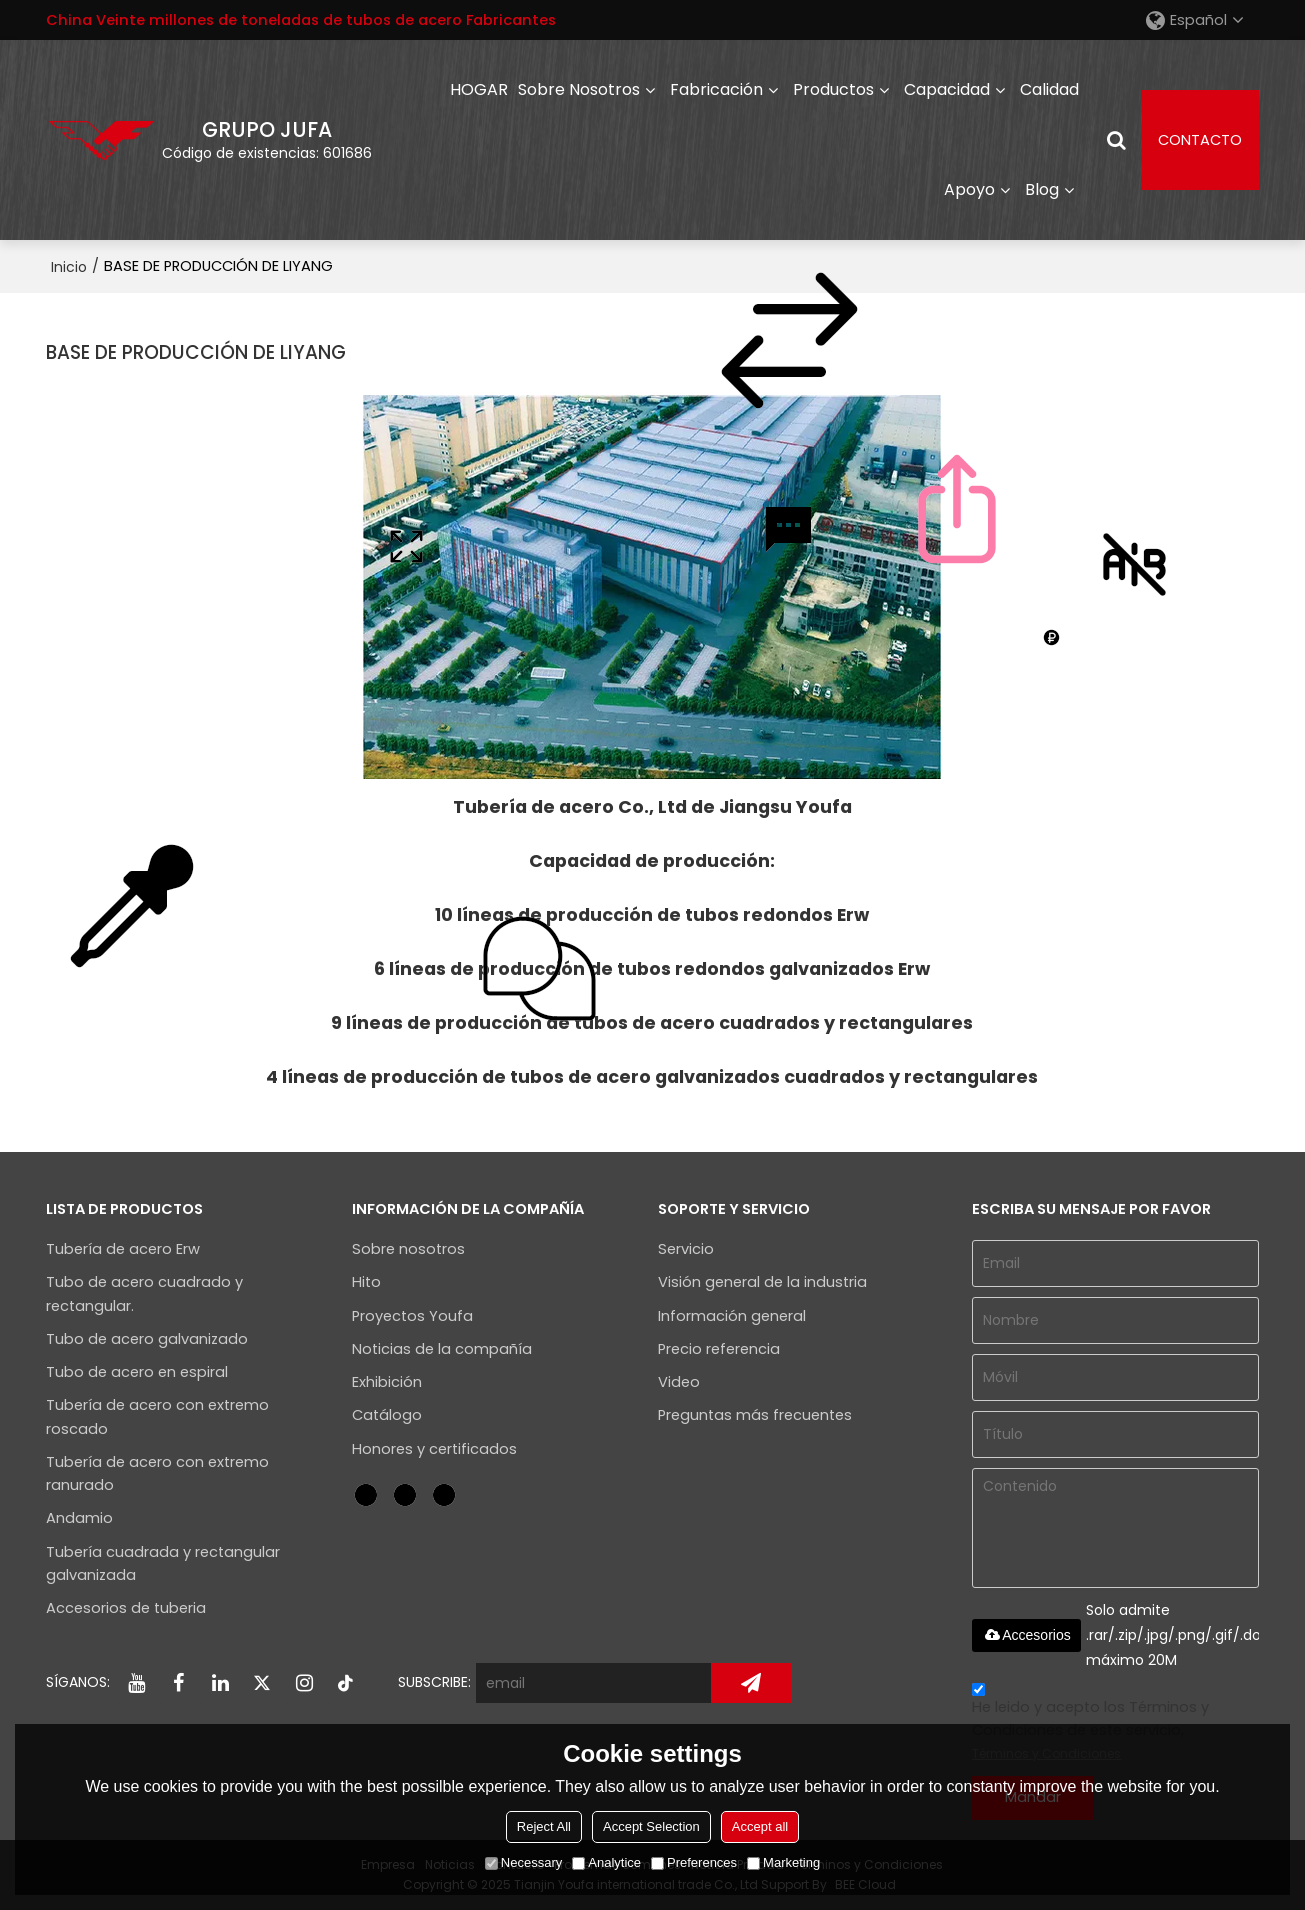 The height and width of the screenshot is (1910, 1305). Describe the element at coordinates (957, 509) in the screenshot. I see `share content to another app or service` at that location.